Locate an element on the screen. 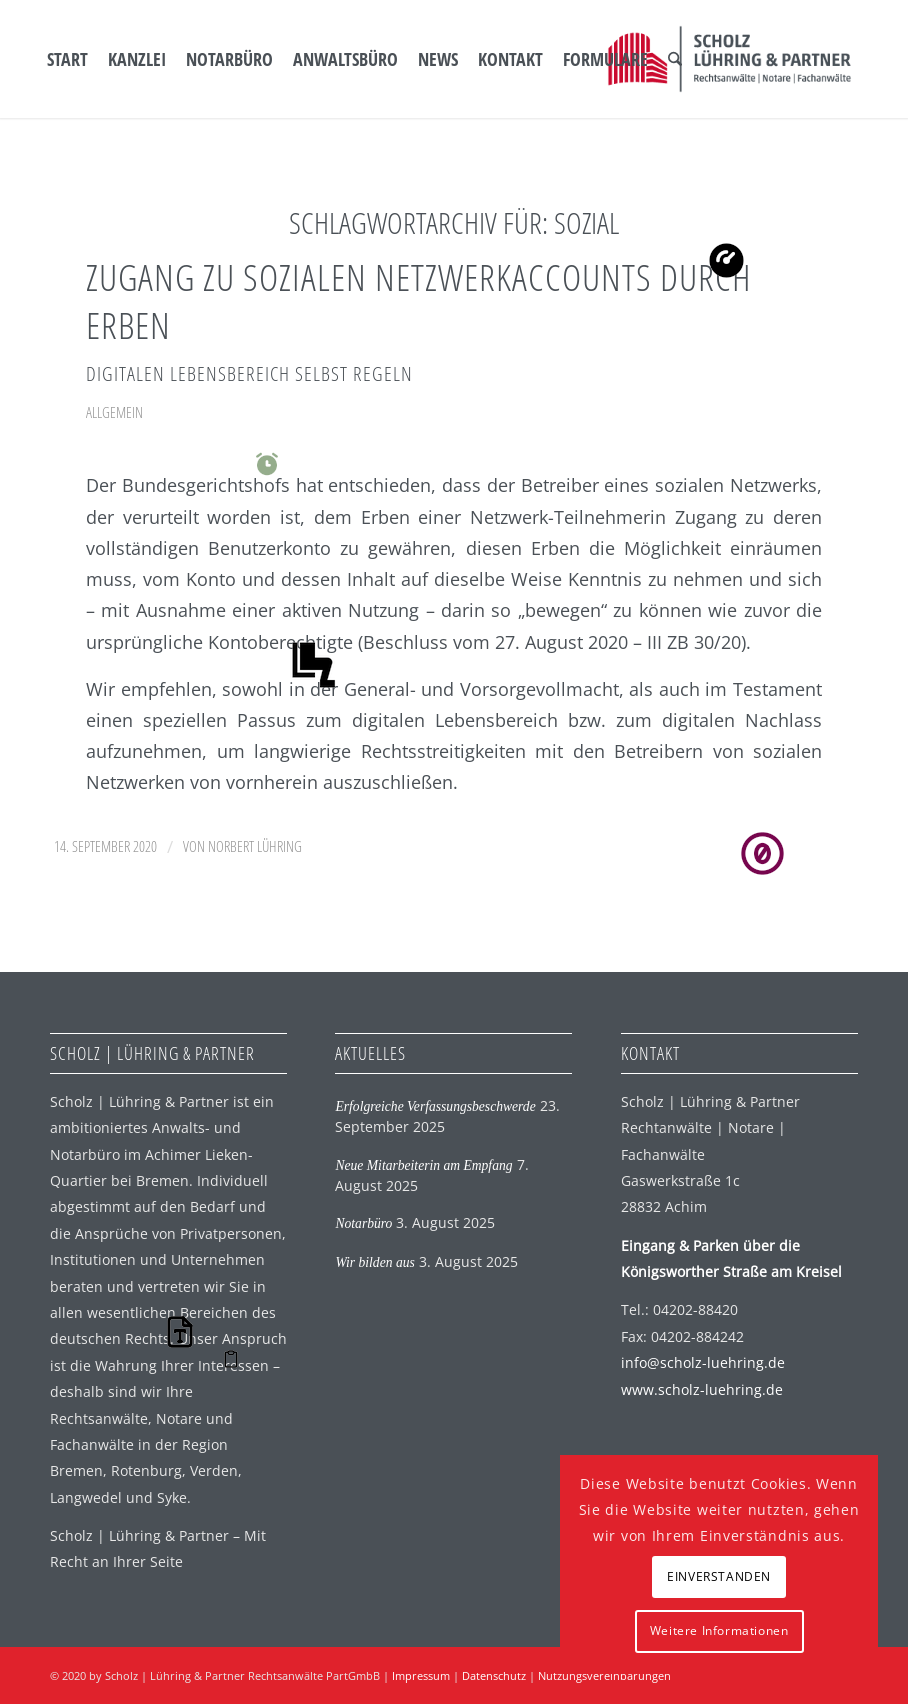  set or manage alarms is located at coordinates (267, 464).